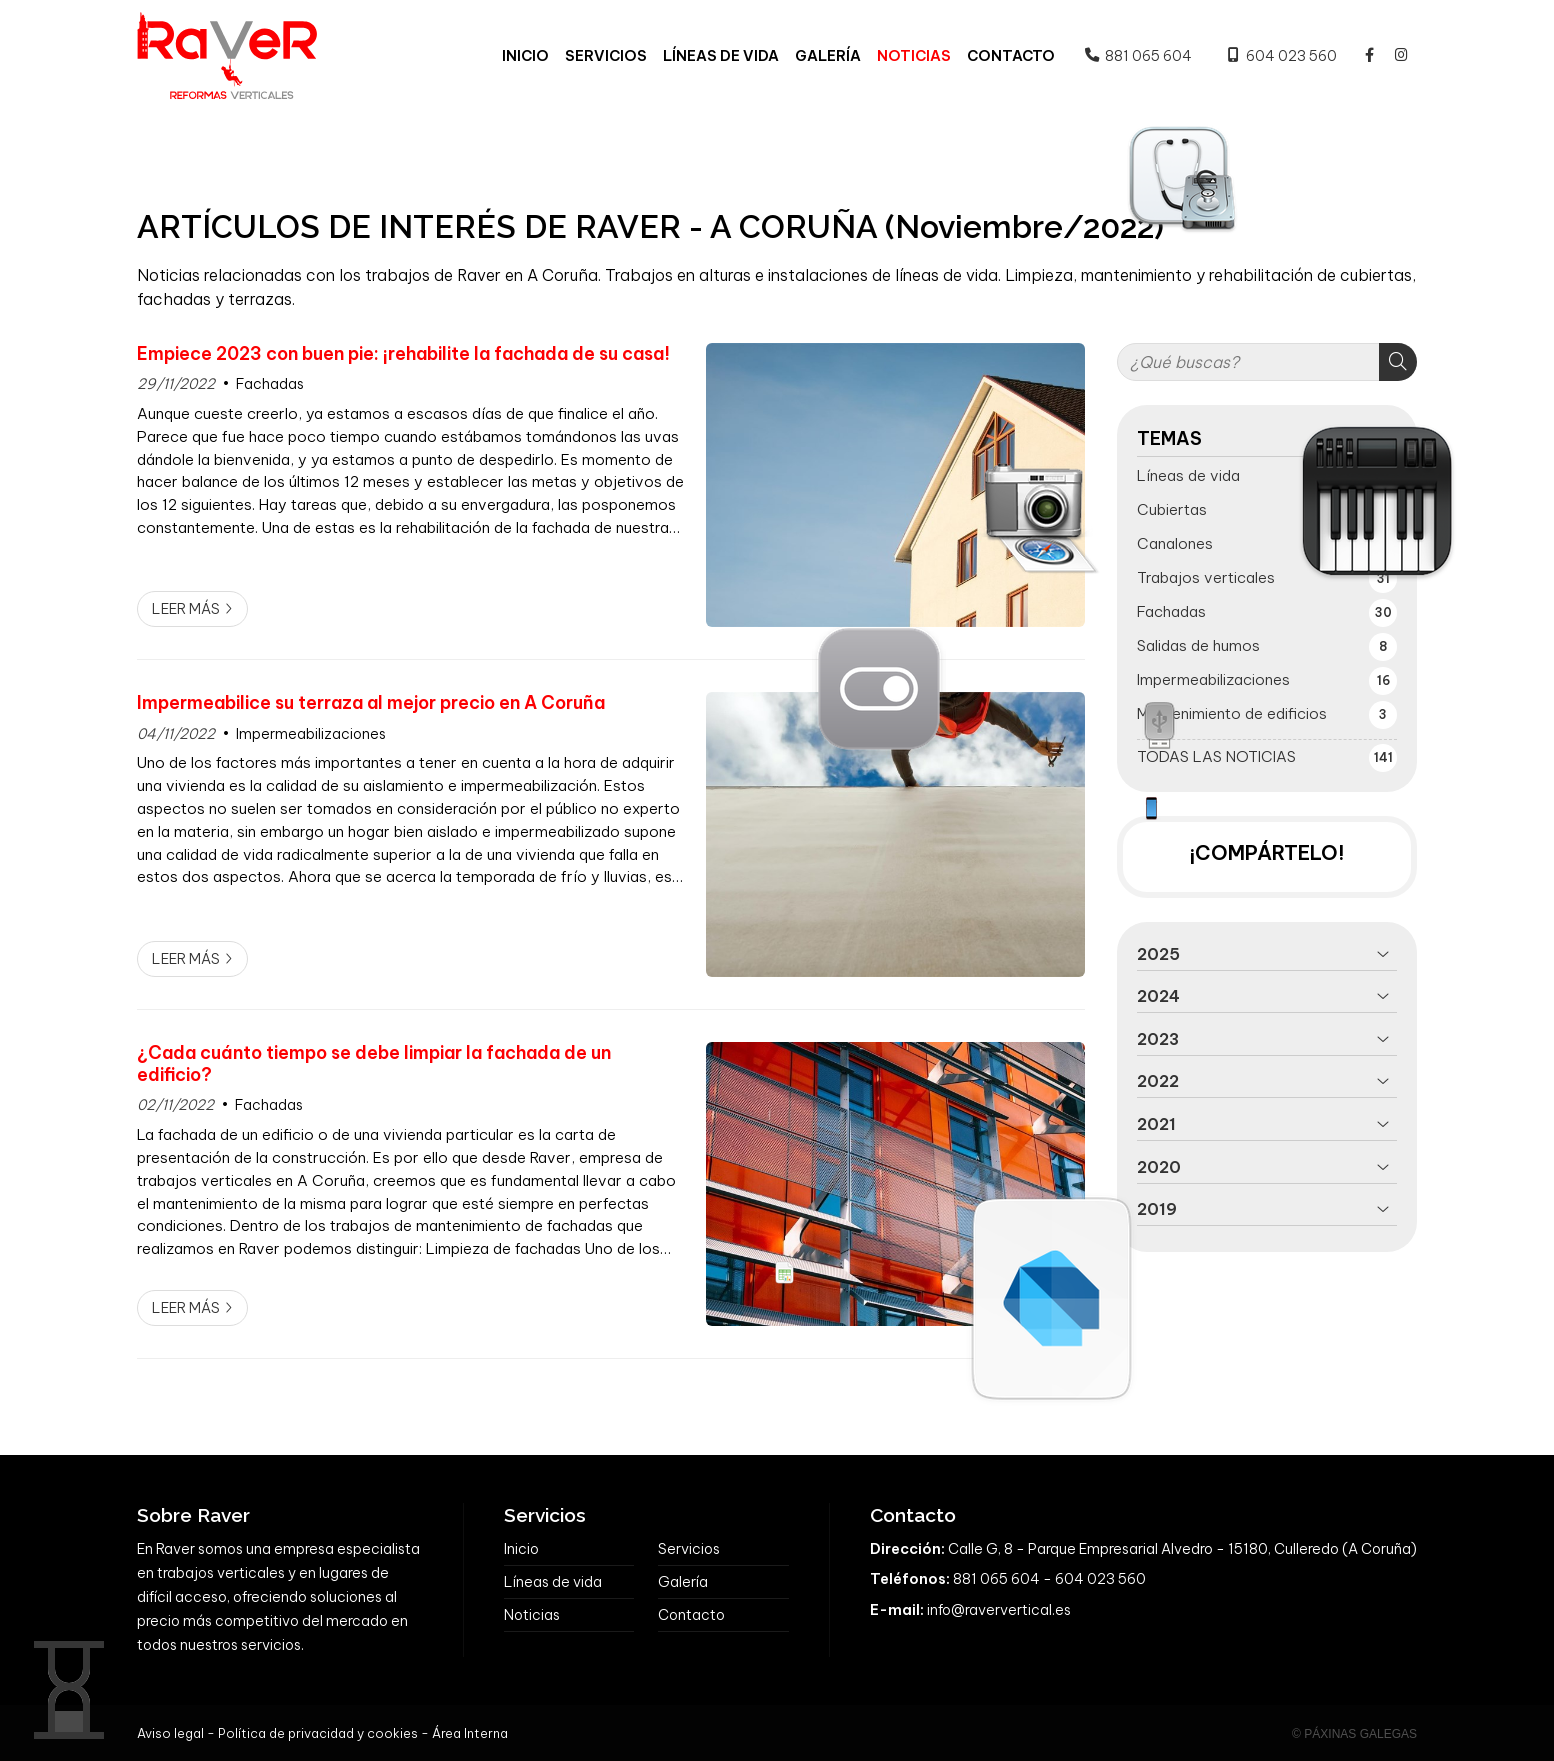  What do you see at coordinates (1178, 175) in the screenshot?
I see `open Disk Utility to manage drives and storage` at bounding box center [1178, 175].